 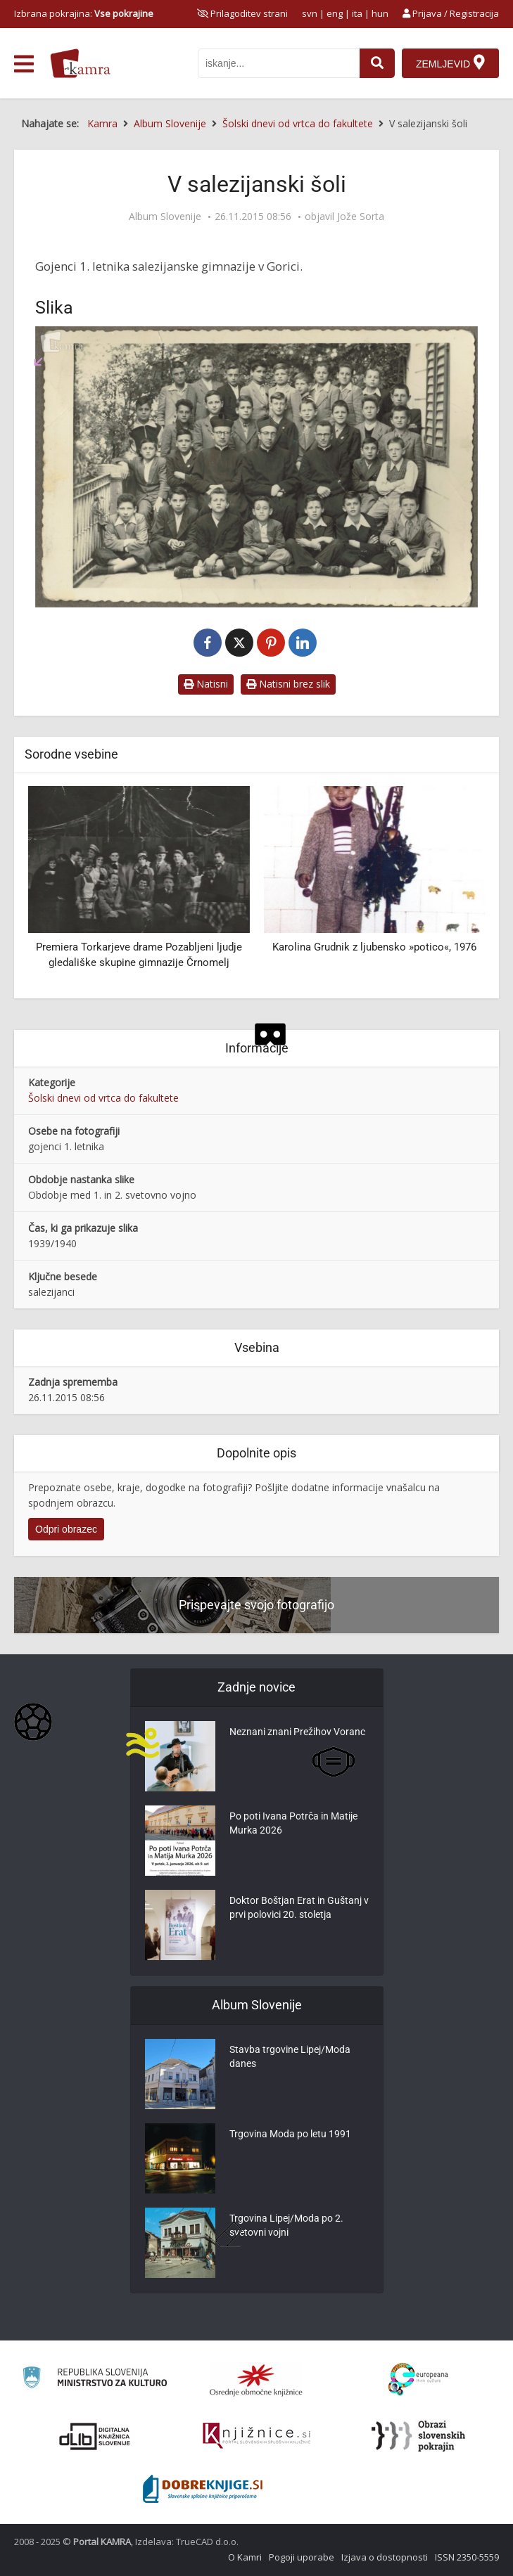 I want to click on navigate to the bottom-left section, so click(x=38, y=361).